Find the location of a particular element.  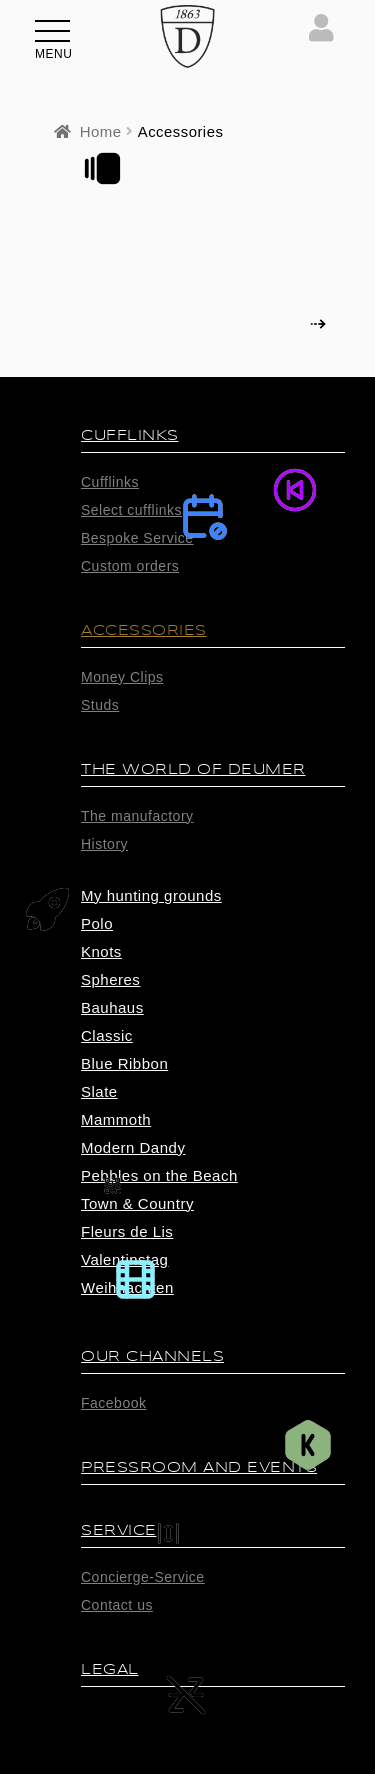

launch or deploy an application is located at coordinates (47, 909).